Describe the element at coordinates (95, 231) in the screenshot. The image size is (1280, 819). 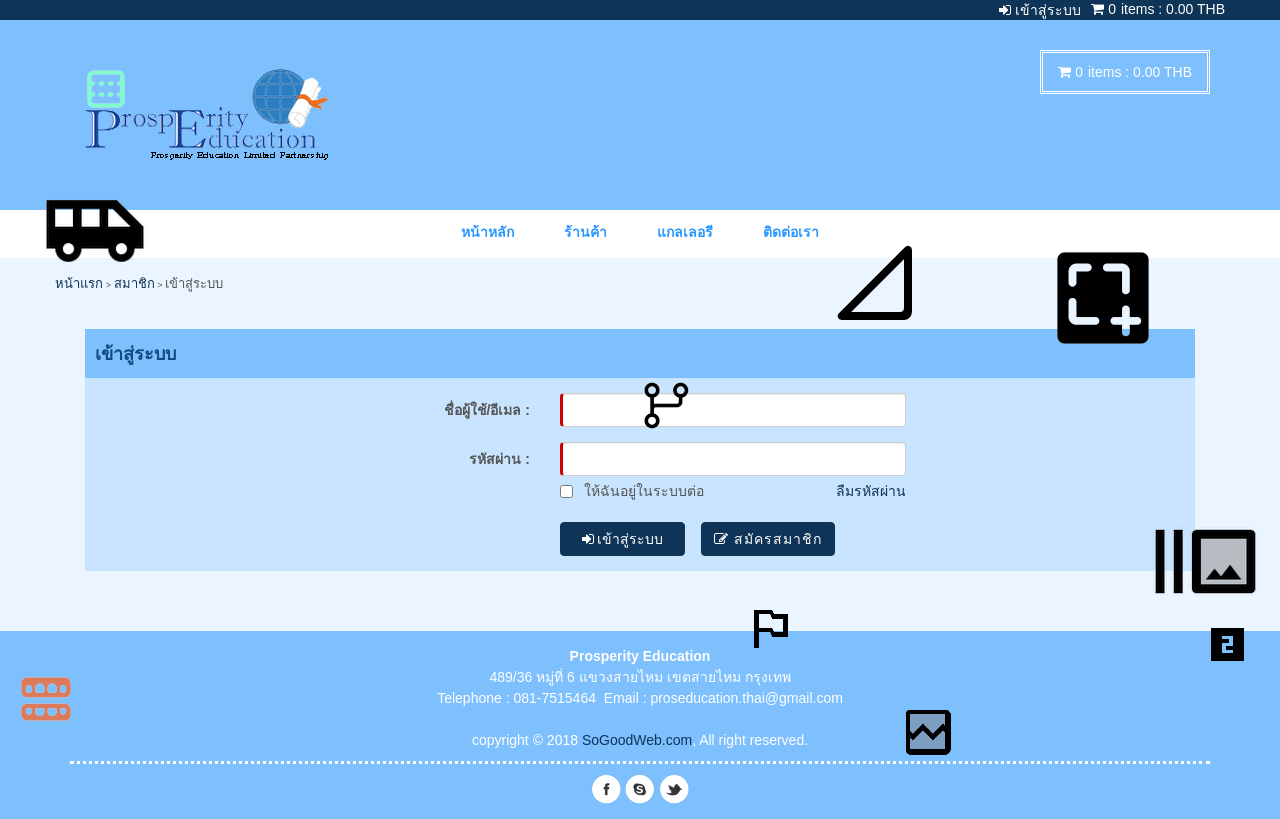
I see `access airport shuttle services` at that location.